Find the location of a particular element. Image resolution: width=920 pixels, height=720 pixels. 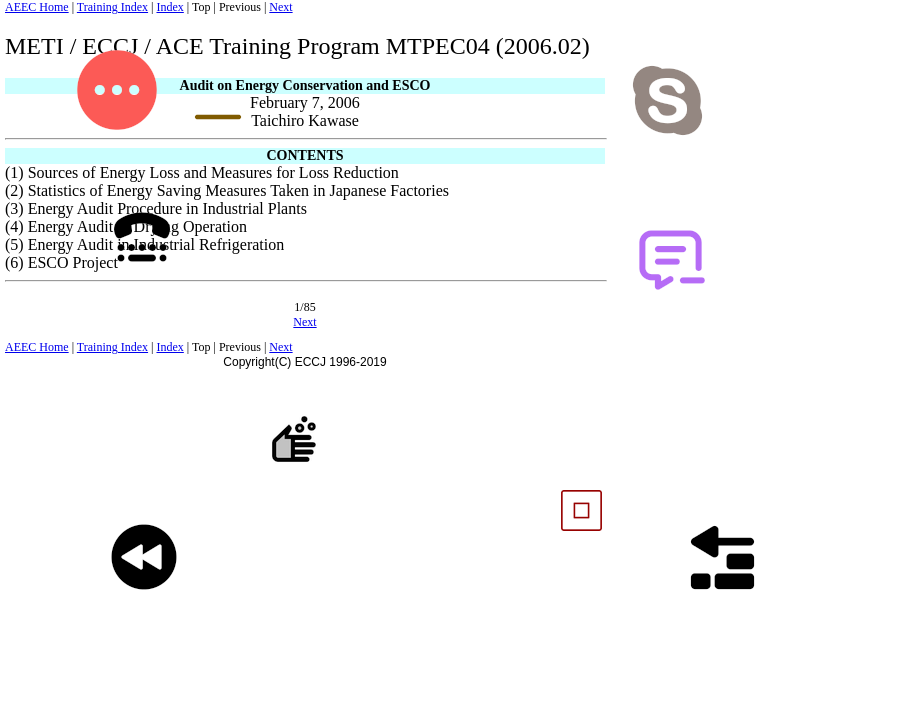

access construction or building tools is located at coordinates (722, 557).